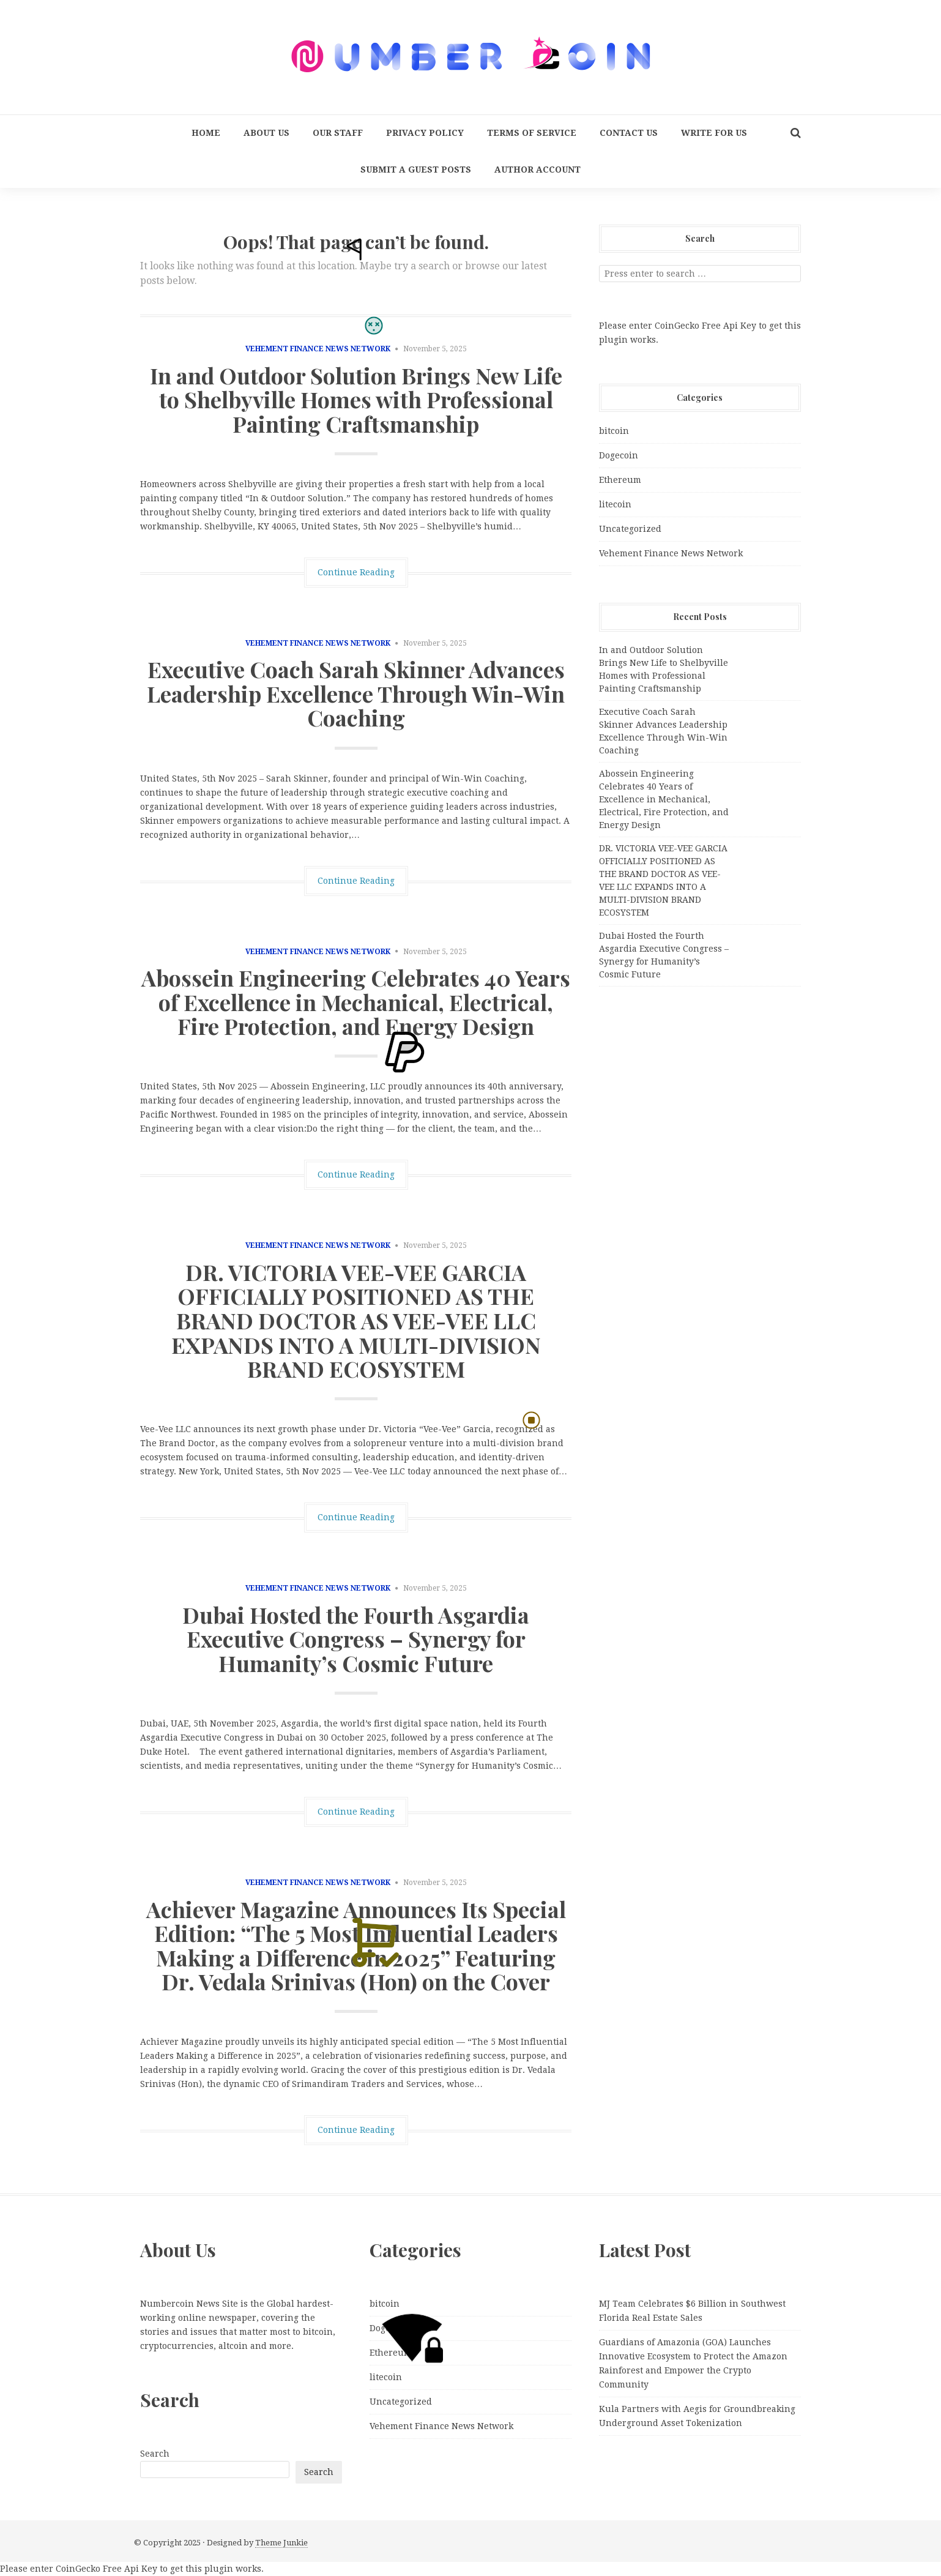 The image size is (941, 2576). What do you see at coordinates (531, 1420) in the screenshot?
I see `stop media playback` at bounding box center [531, 1420].